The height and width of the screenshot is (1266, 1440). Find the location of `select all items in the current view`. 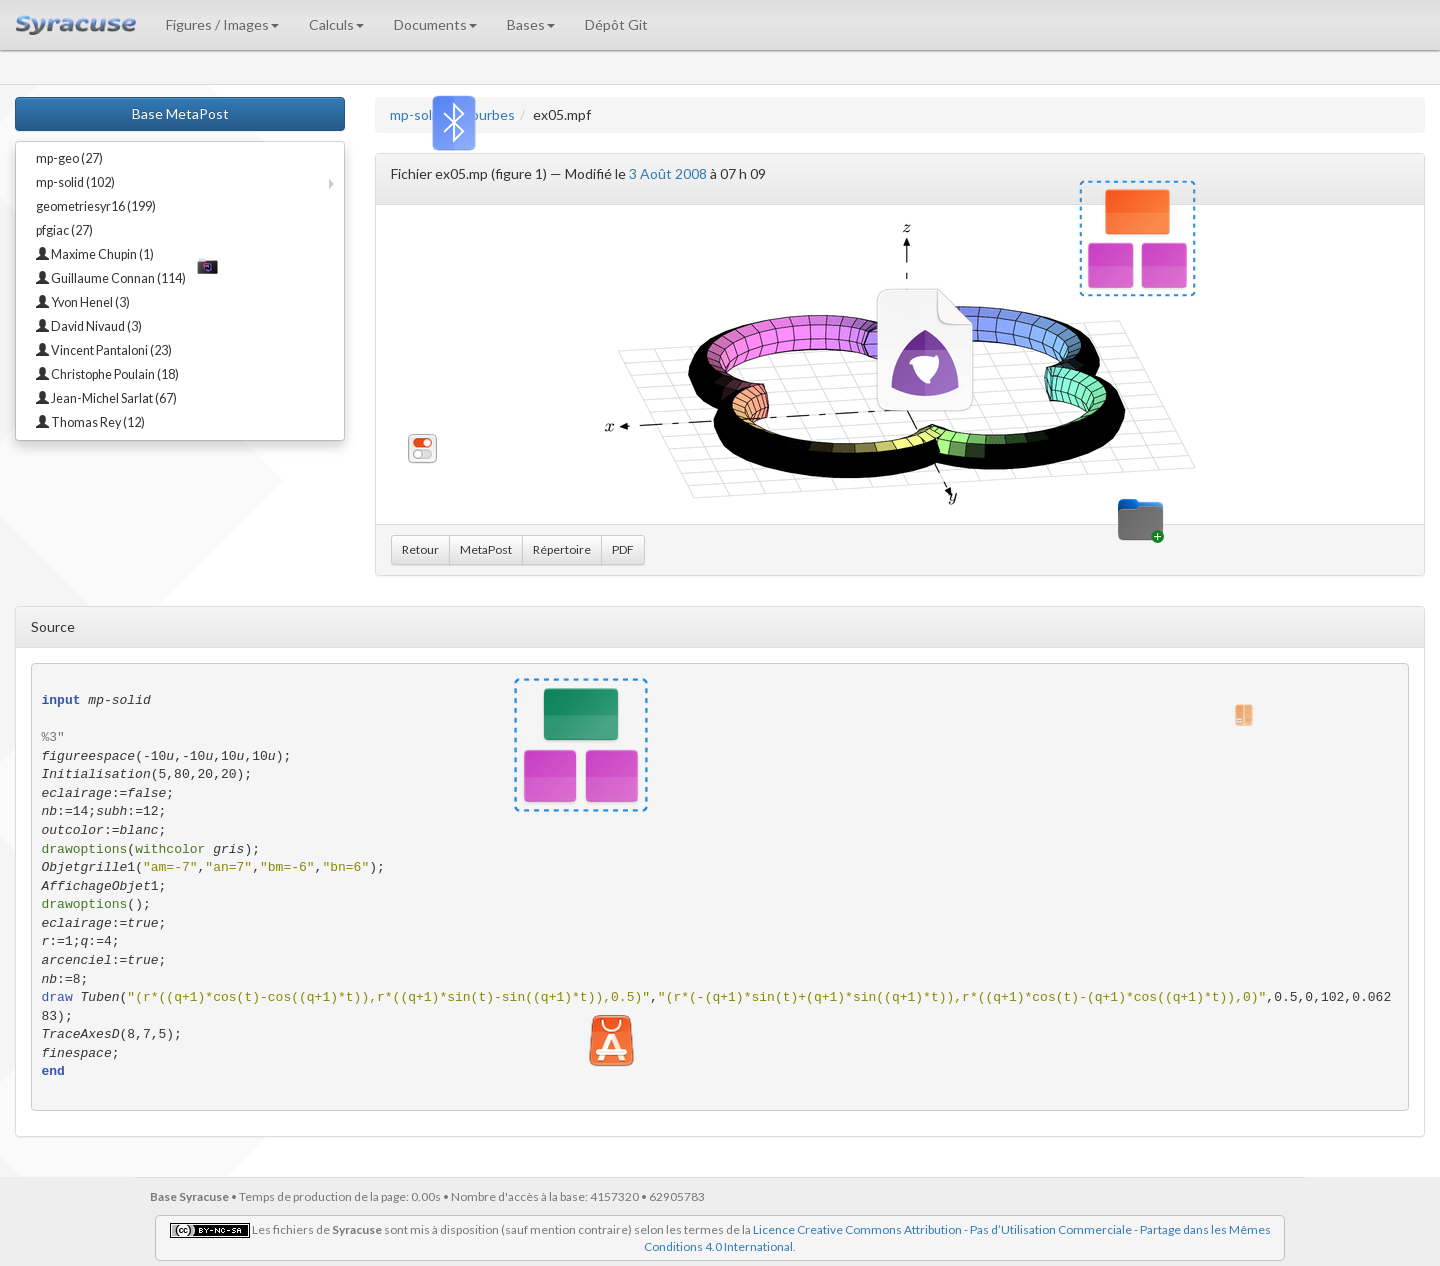

select all items in the current view is located at coordinates (1137, 238).